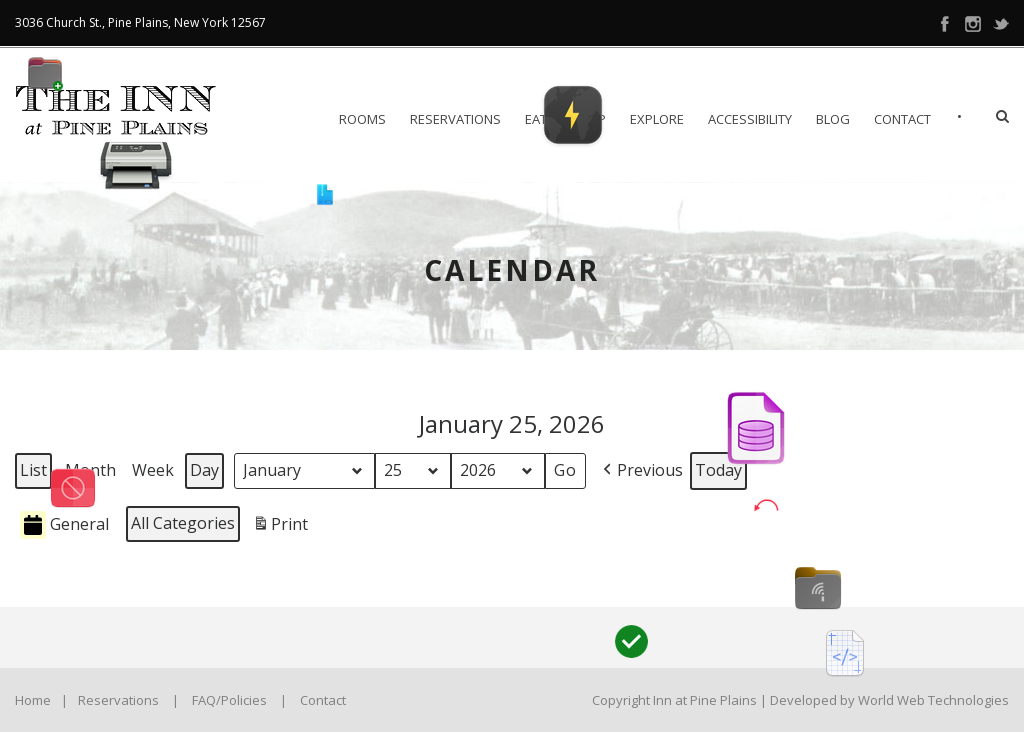 This screenshot has height=732, width=1024. I want to click on indicates a missing or broken image, so click(73, 487).